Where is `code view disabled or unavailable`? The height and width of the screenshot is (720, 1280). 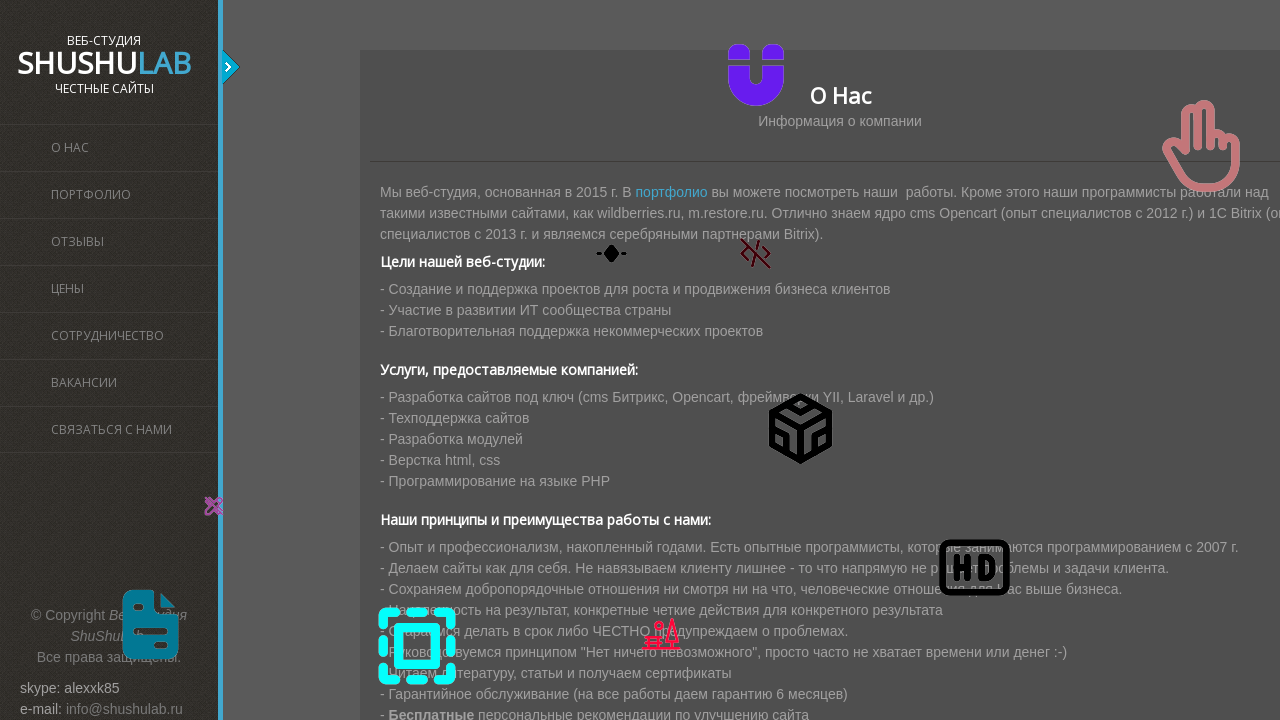
code view disabled or unavailable is located at coordinates (755, 253).